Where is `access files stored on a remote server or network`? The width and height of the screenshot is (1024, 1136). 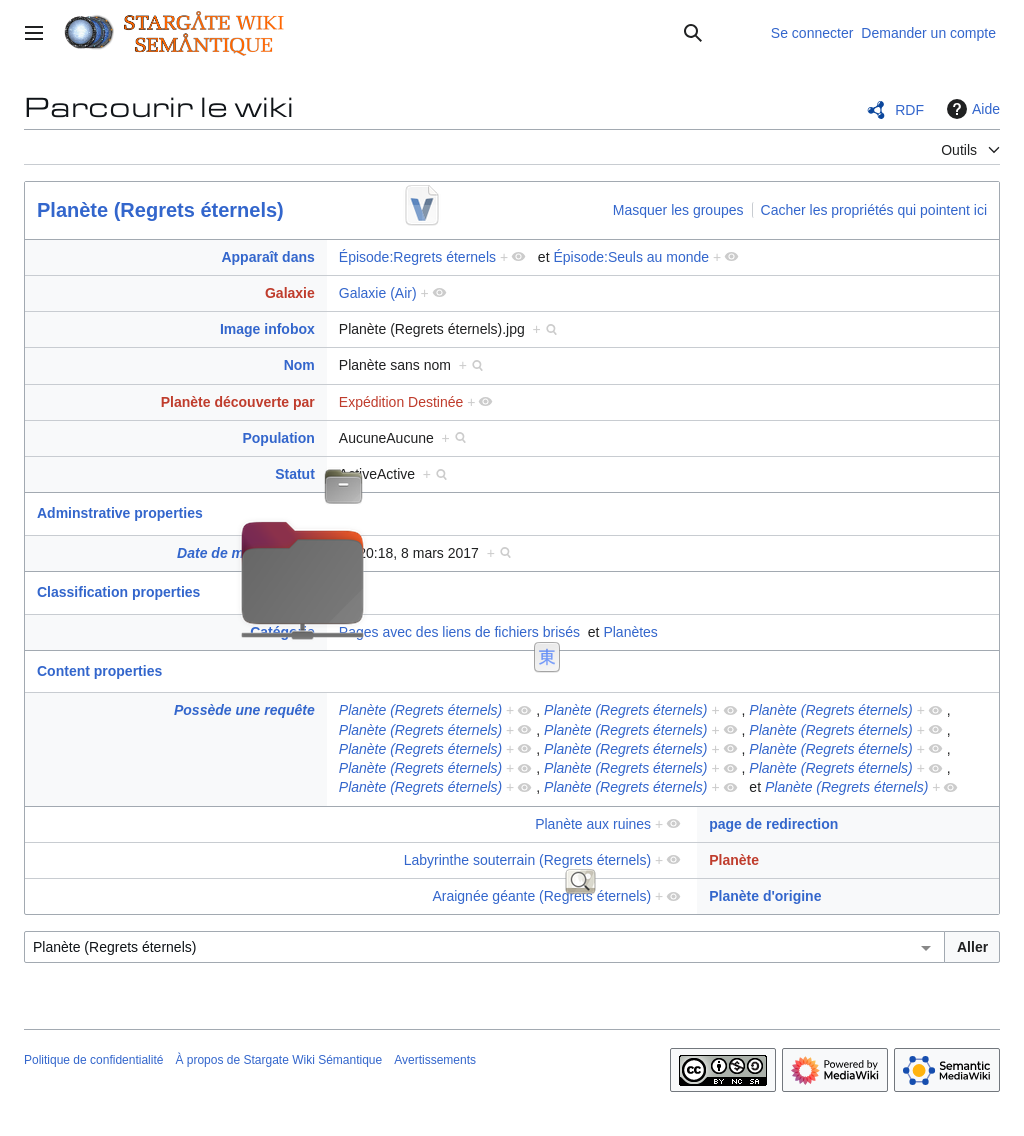
access files stored on a remote server or network is located at coordinates (302, 578).